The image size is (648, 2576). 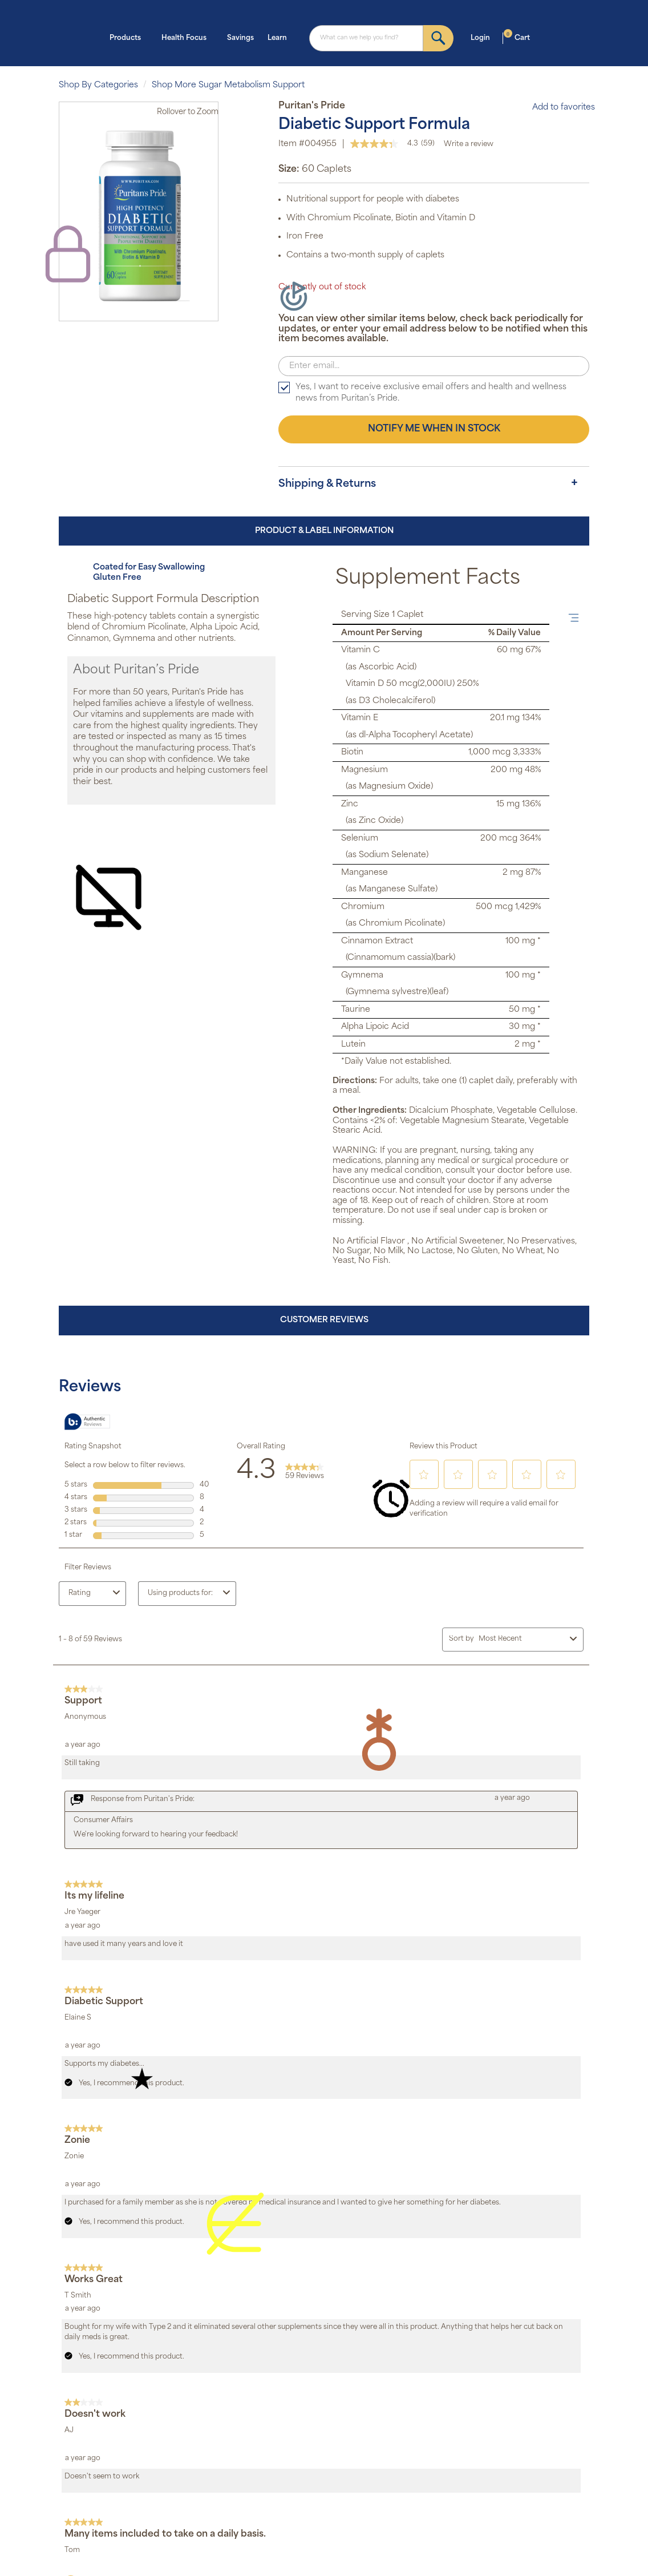 I want to click on align text to the right edge, so click(x=573, y=617).